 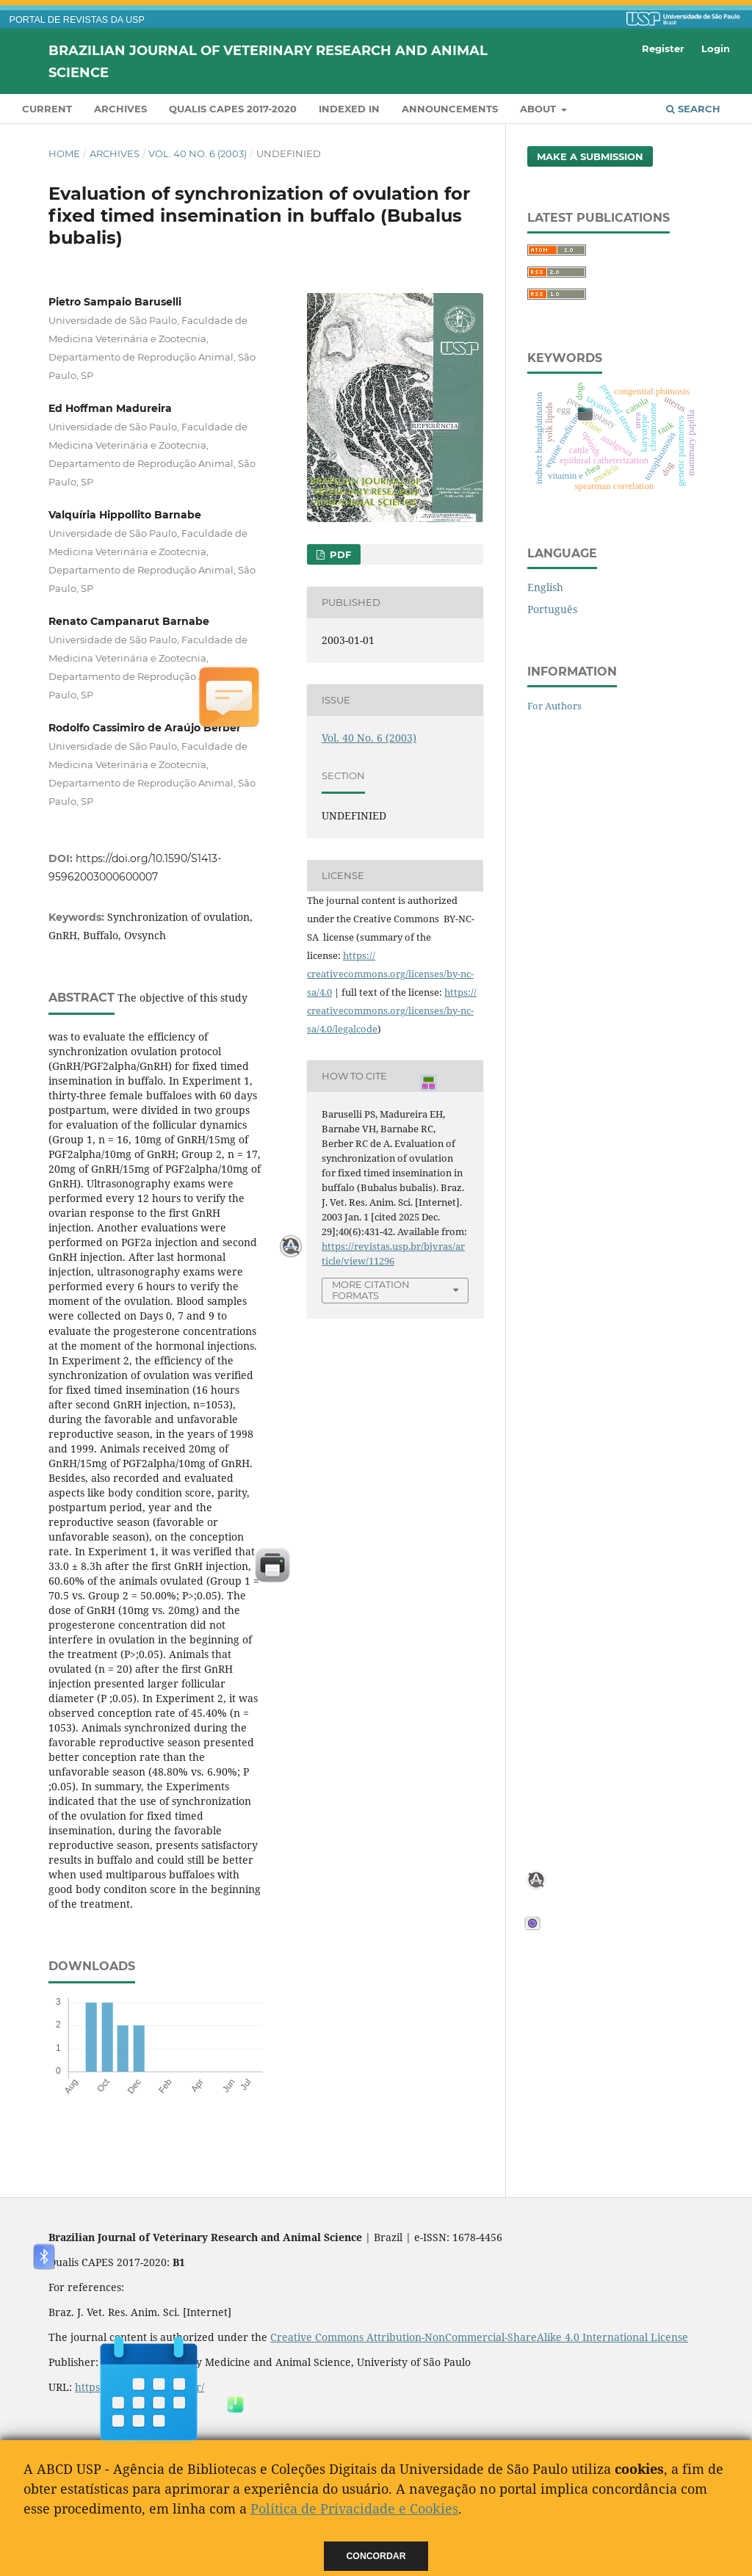 What do you see at coordinates (532, 1923) in the screenshot?
I see `open cheese webcam application` at bounding box center [532, 1923].